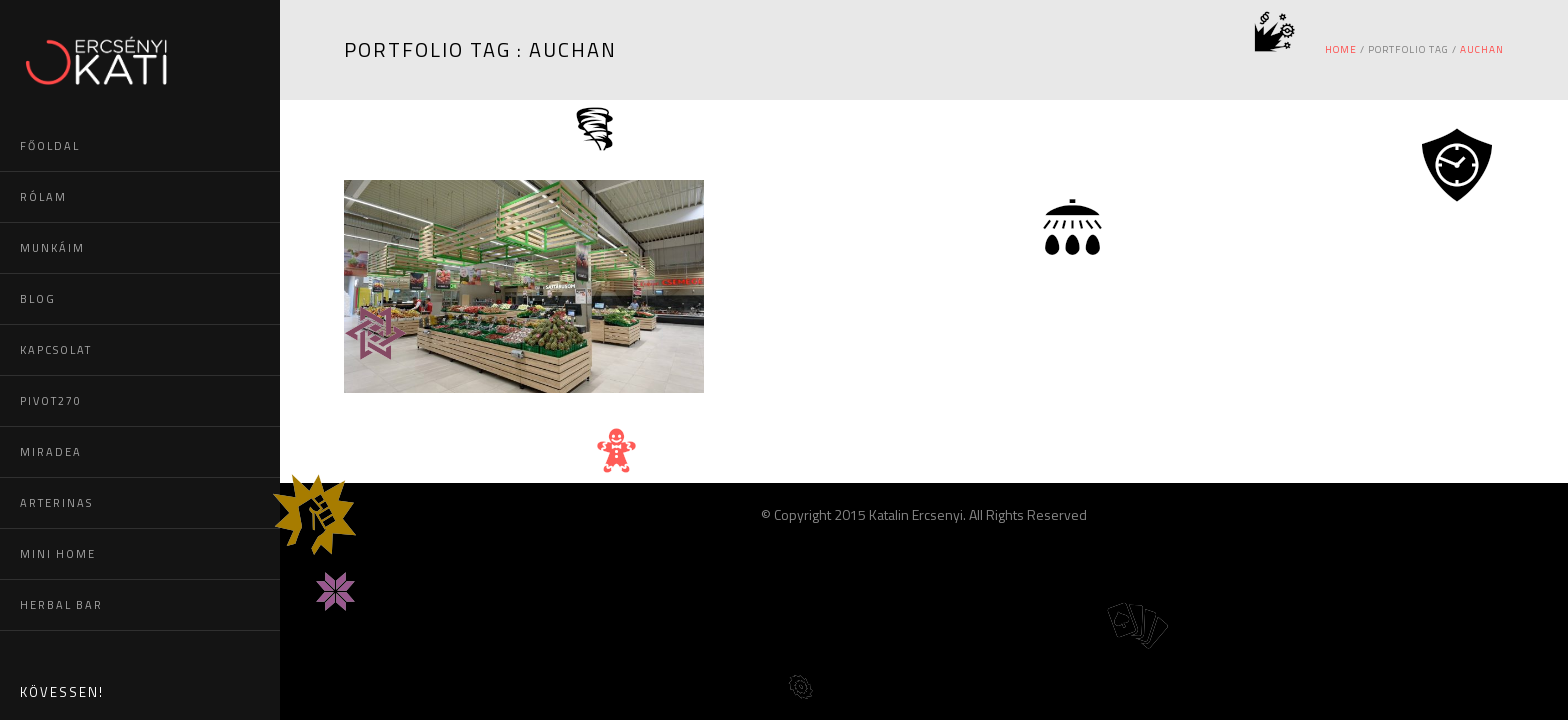 The height and width of the screenshot is (720, 1568). I want to click on view incubator status or settings, so click(1072, 226).